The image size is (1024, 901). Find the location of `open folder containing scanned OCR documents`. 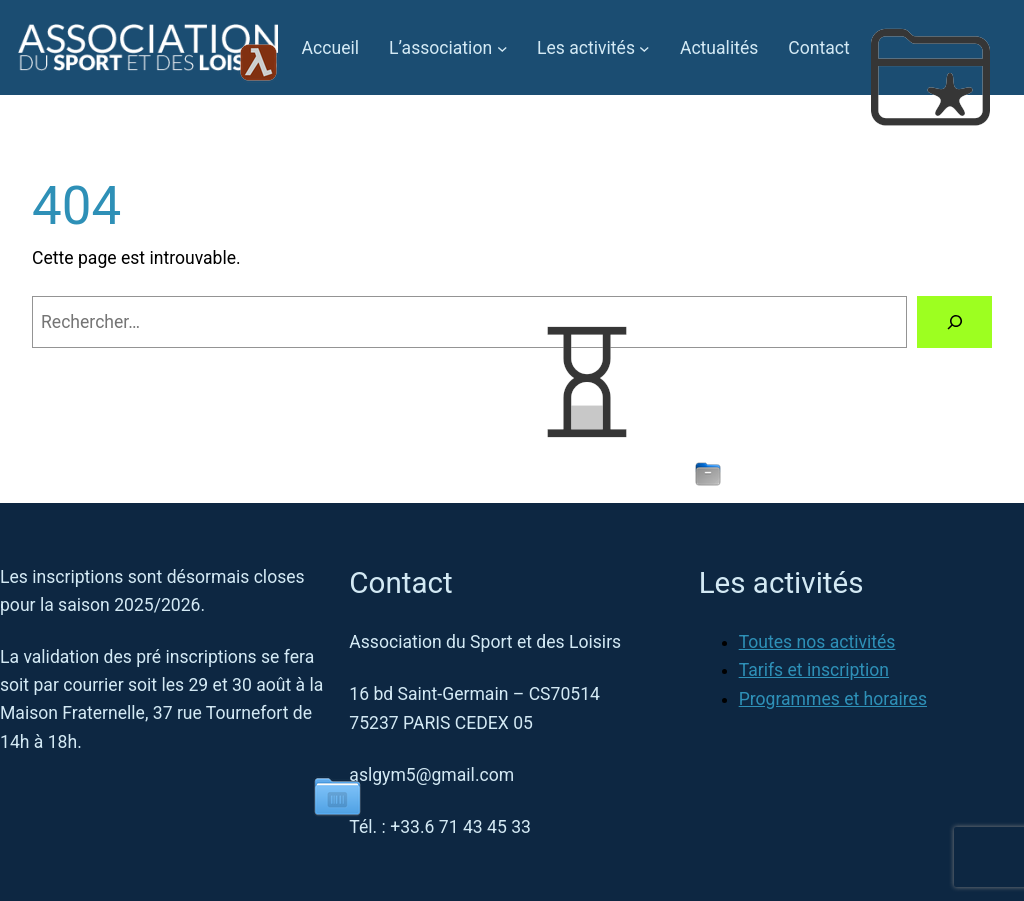

open folder containing scanned OCR documents is located at coordinates (337, 796).